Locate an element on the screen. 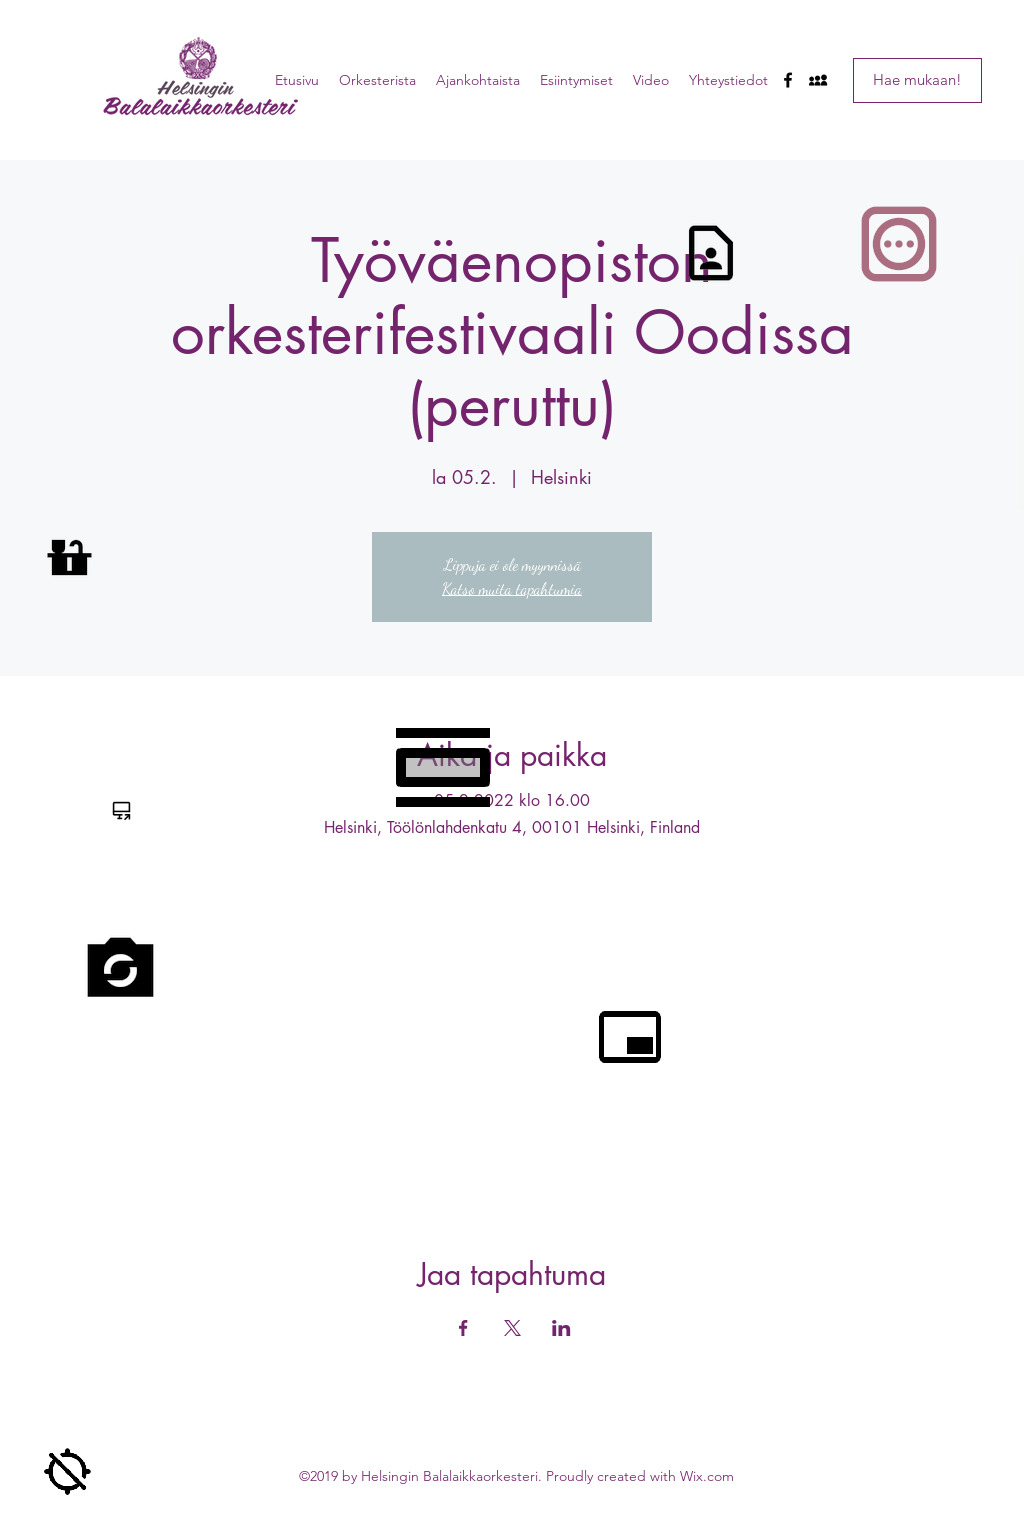  browse kitchen countertop options is located at coordinates (69, 557).